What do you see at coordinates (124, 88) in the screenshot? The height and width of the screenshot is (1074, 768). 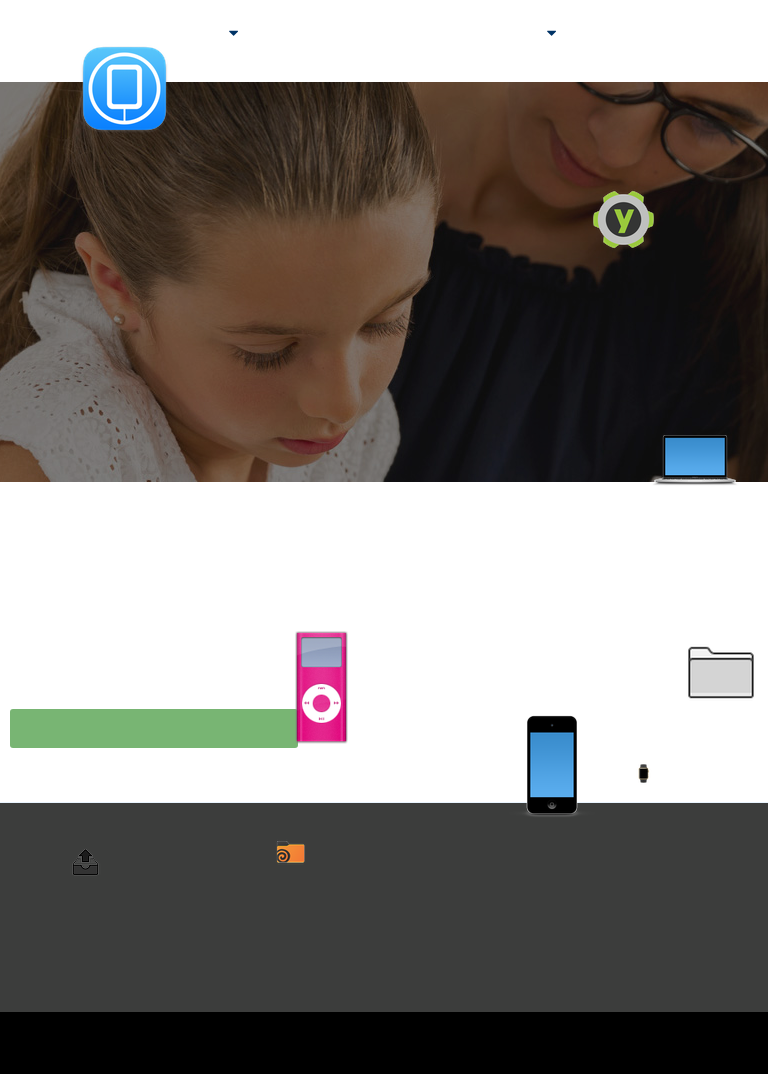 I see `preview files or documents quickly` at bounding box center [124, 88].